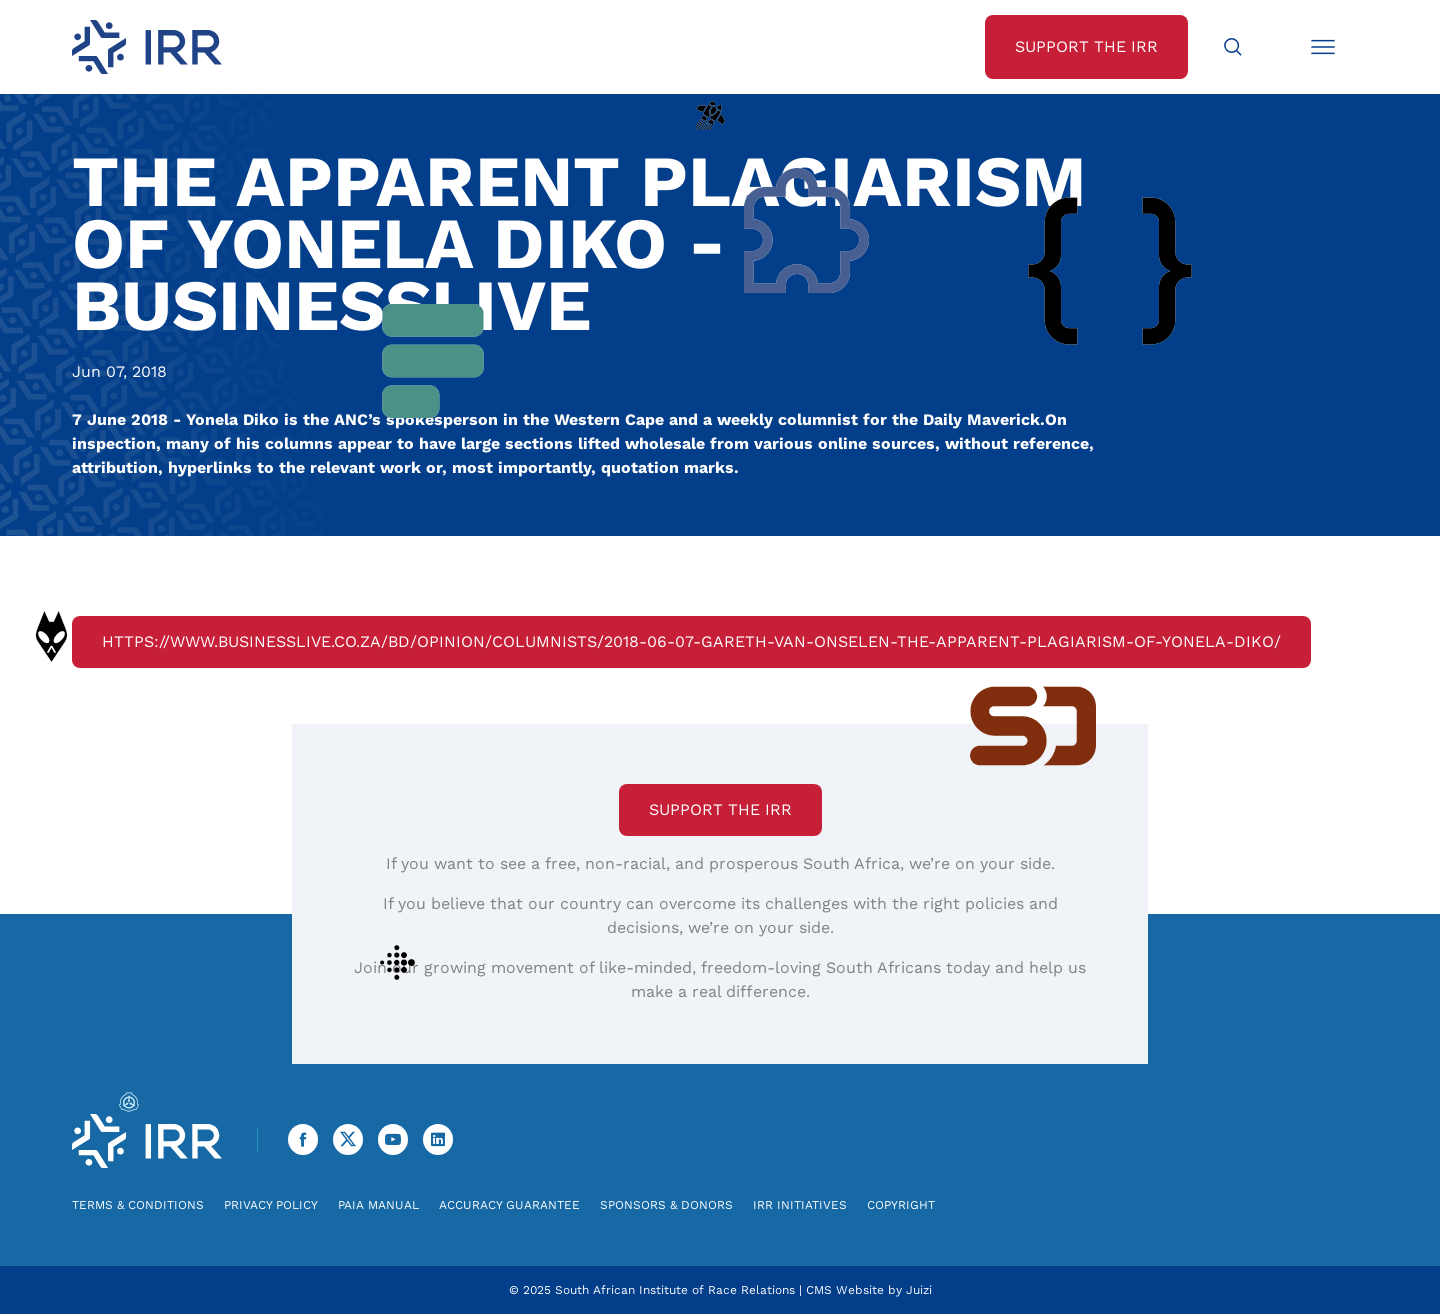 The height and width of the screenshot is (1314, 1440). Describe the element at coordinates (129, 1102) in the screenshot. I see `SCP Foundation logo` at that location.